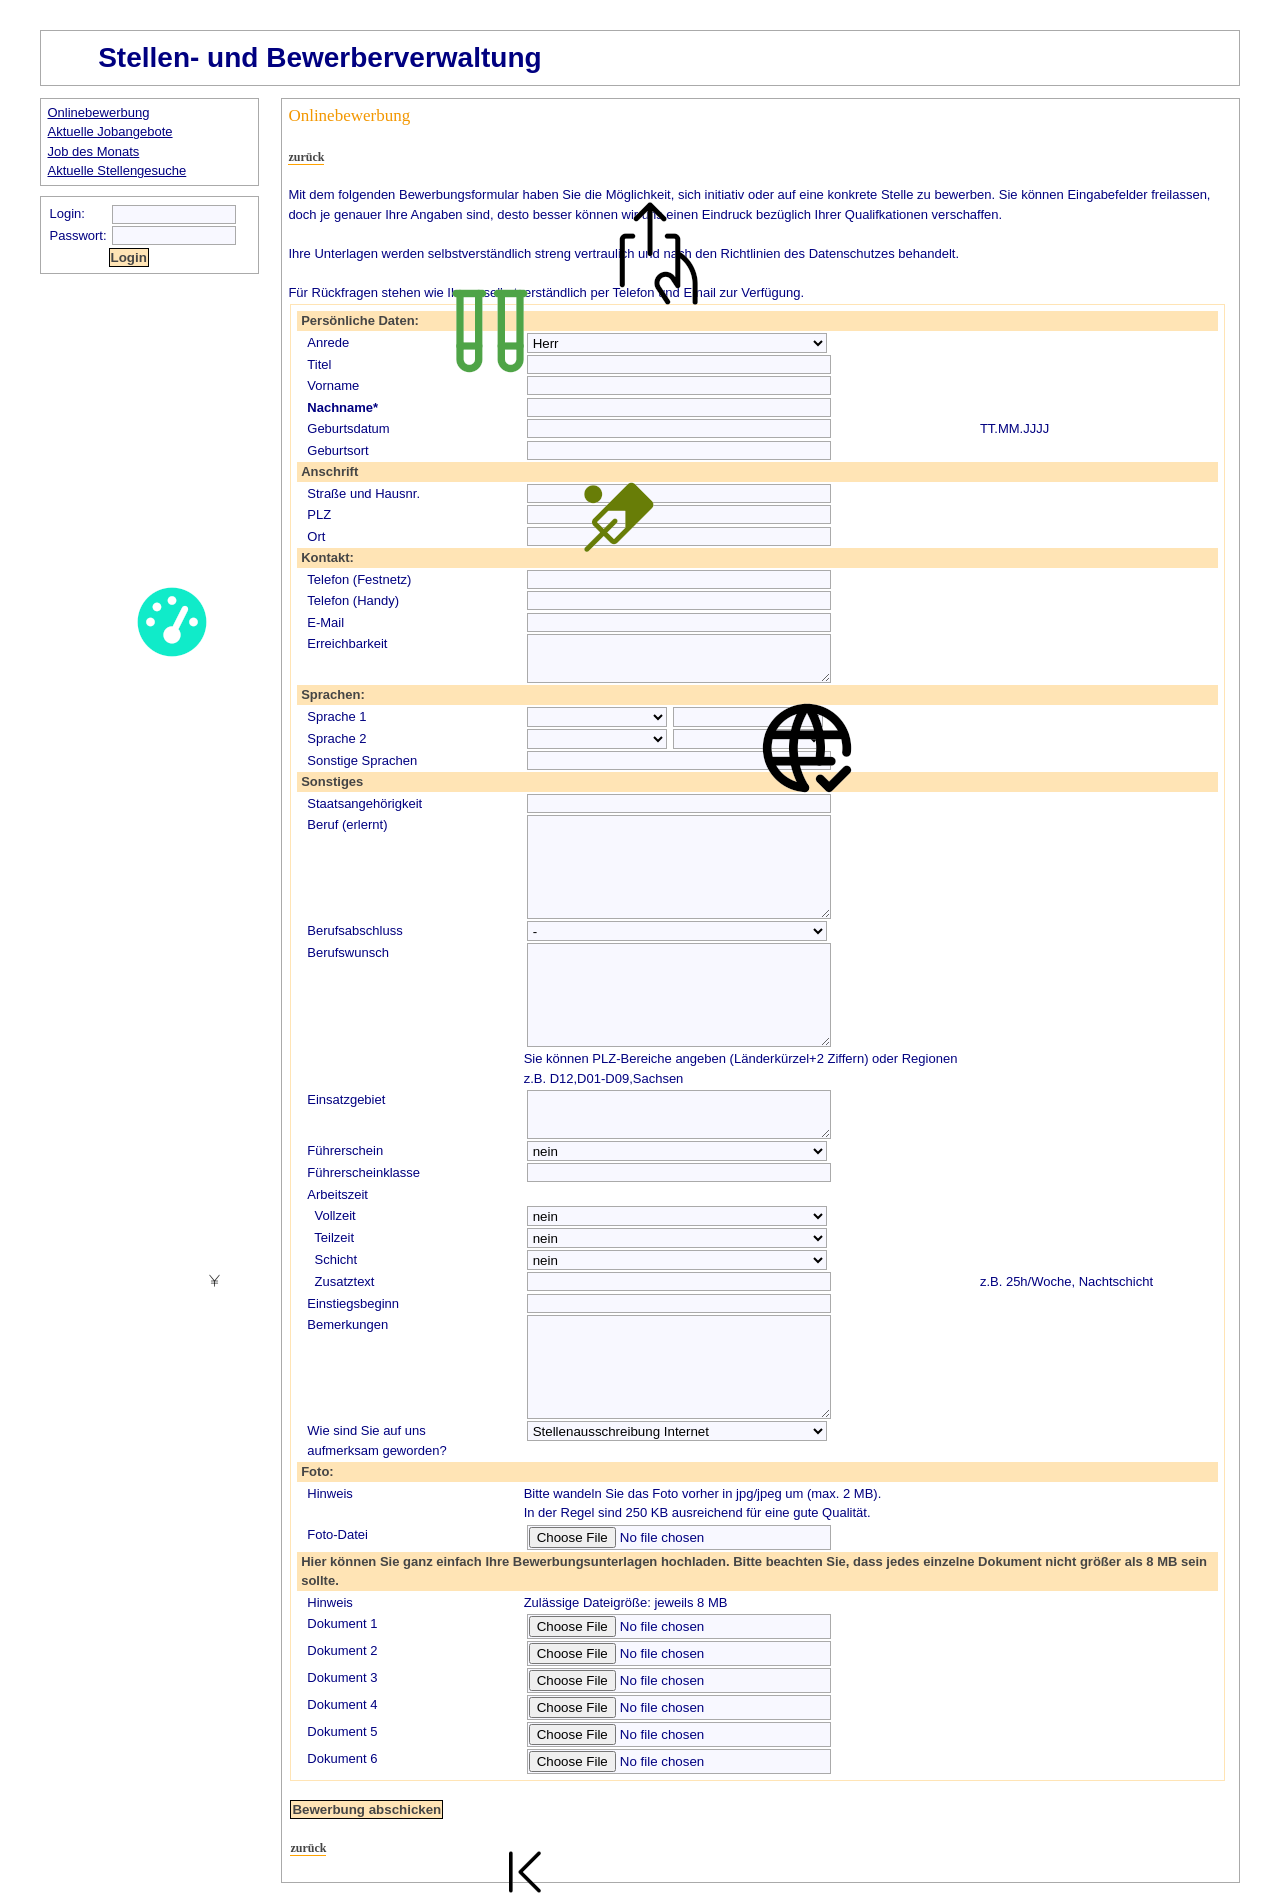  Describe the element at coordinates (524, 1872) in the screenshot. I see `go to the beginning or first item` at that location.